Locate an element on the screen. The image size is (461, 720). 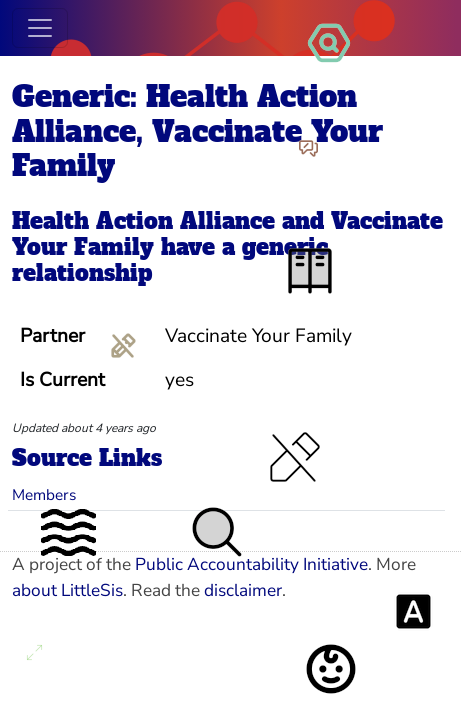
indicates water or aquatic features is located at coordinates (68, 532).